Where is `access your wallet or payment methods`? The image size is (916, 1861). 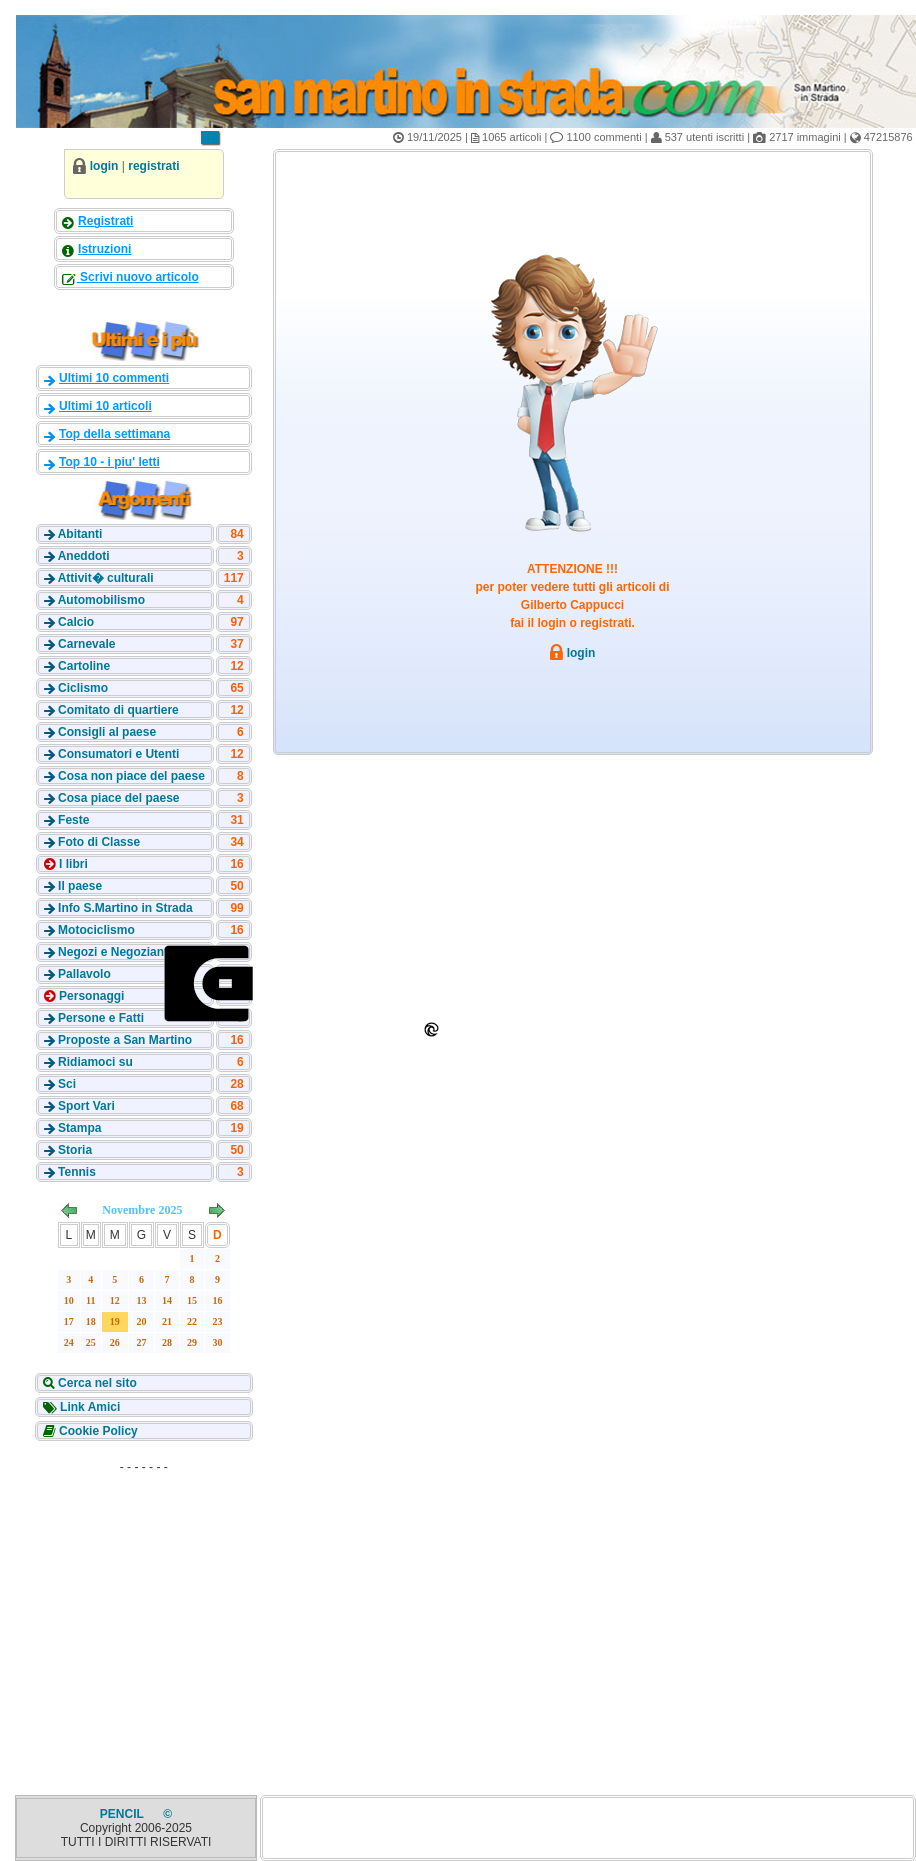
access your wallet or payment methods is located at coordinates (206, 983).